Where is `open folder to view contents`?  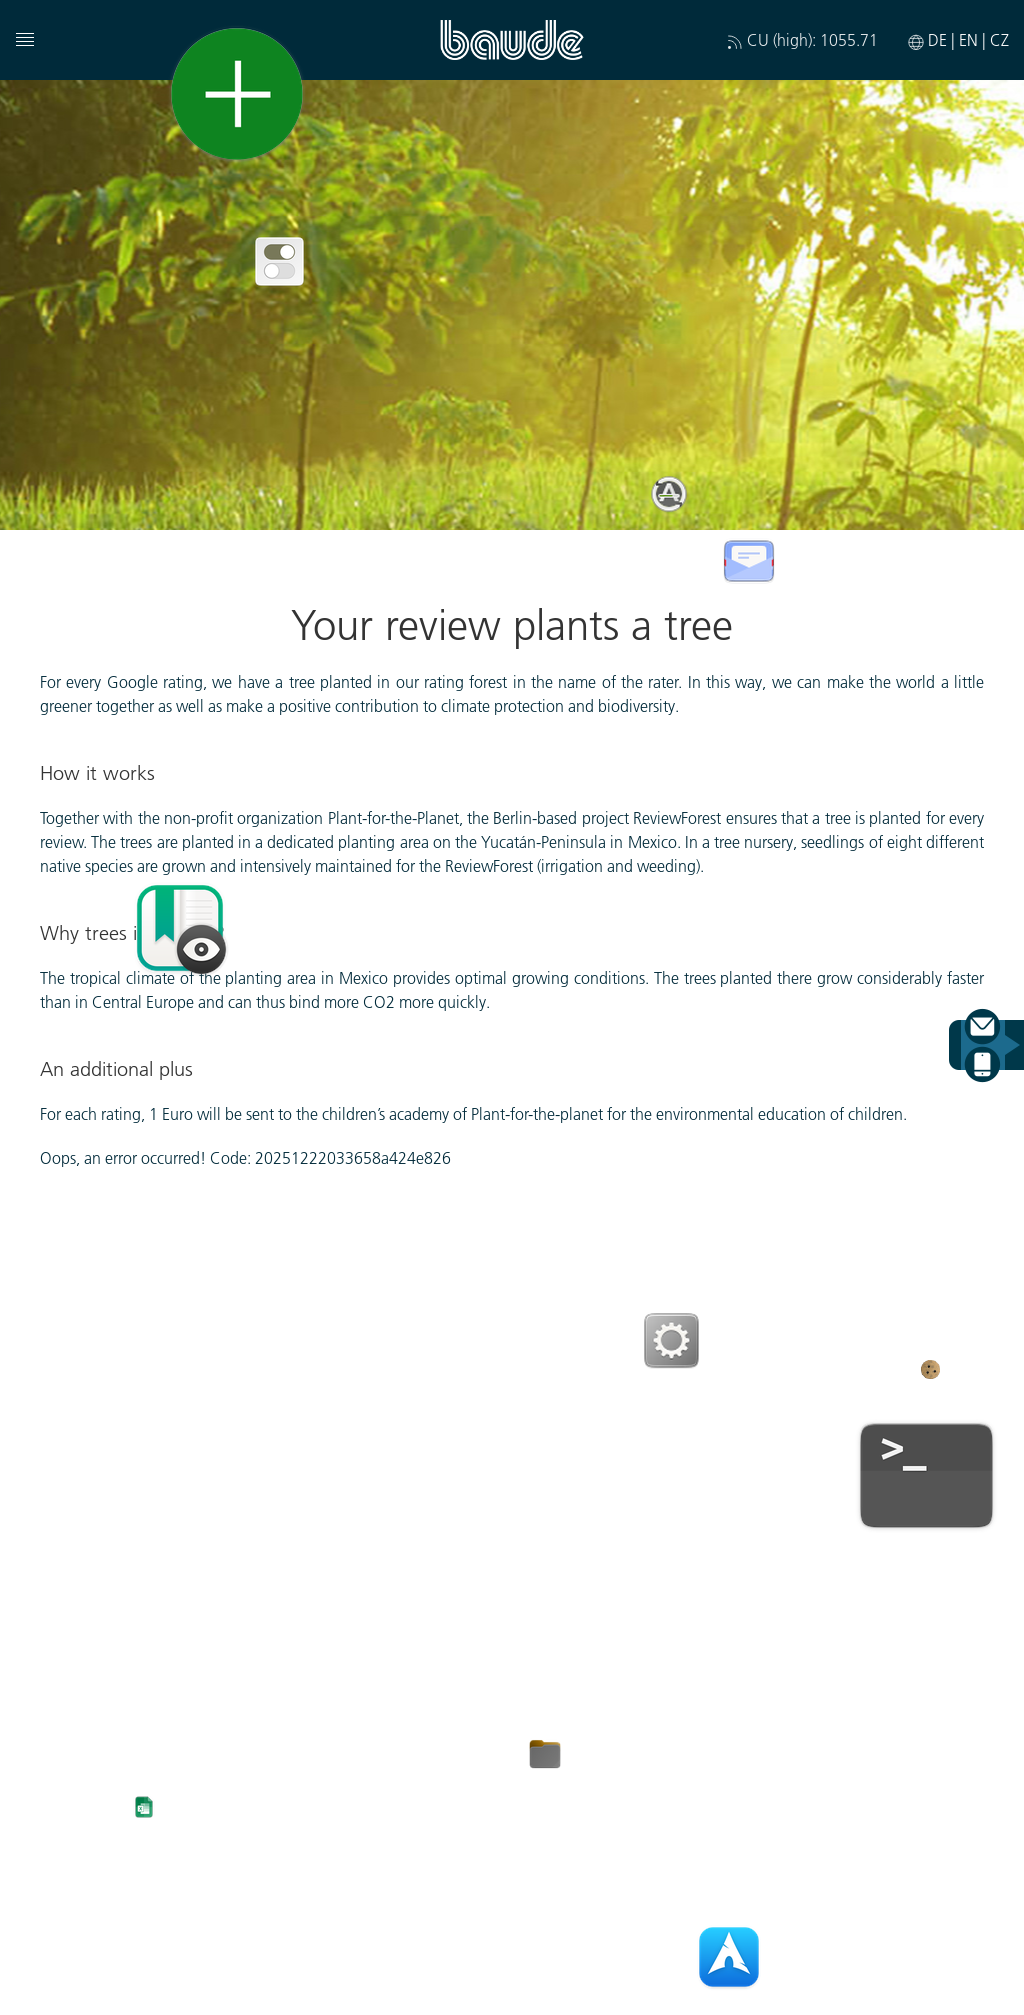 open folder to view contents is located at coordinates (545, 1754).